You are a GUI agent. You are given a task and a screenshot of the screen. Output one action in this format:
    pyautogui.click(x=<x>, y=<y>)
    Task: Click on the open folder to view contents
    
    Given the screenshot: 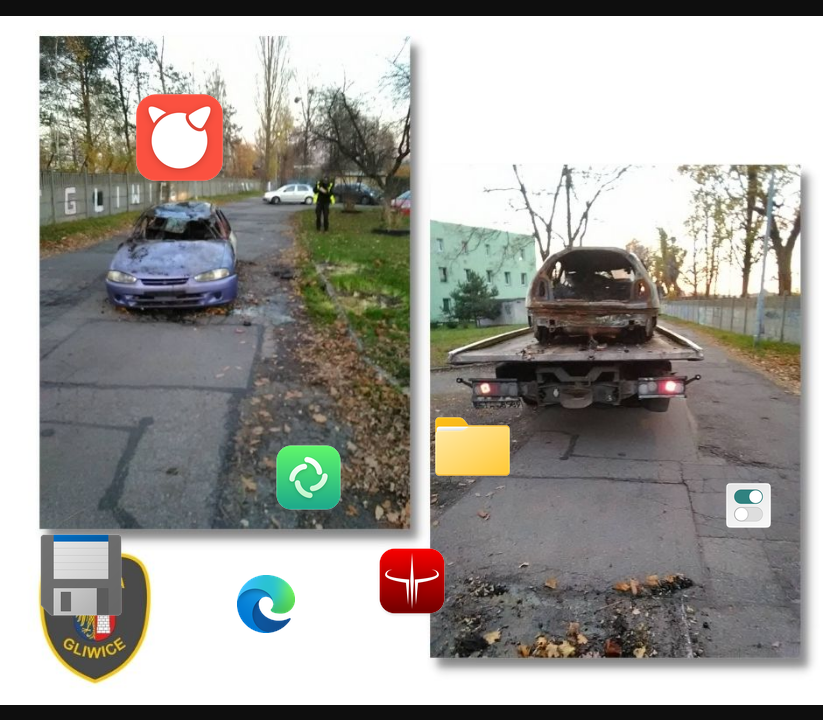 What is the action you would take?
    pyautogui.click(x=472, y=448)
    